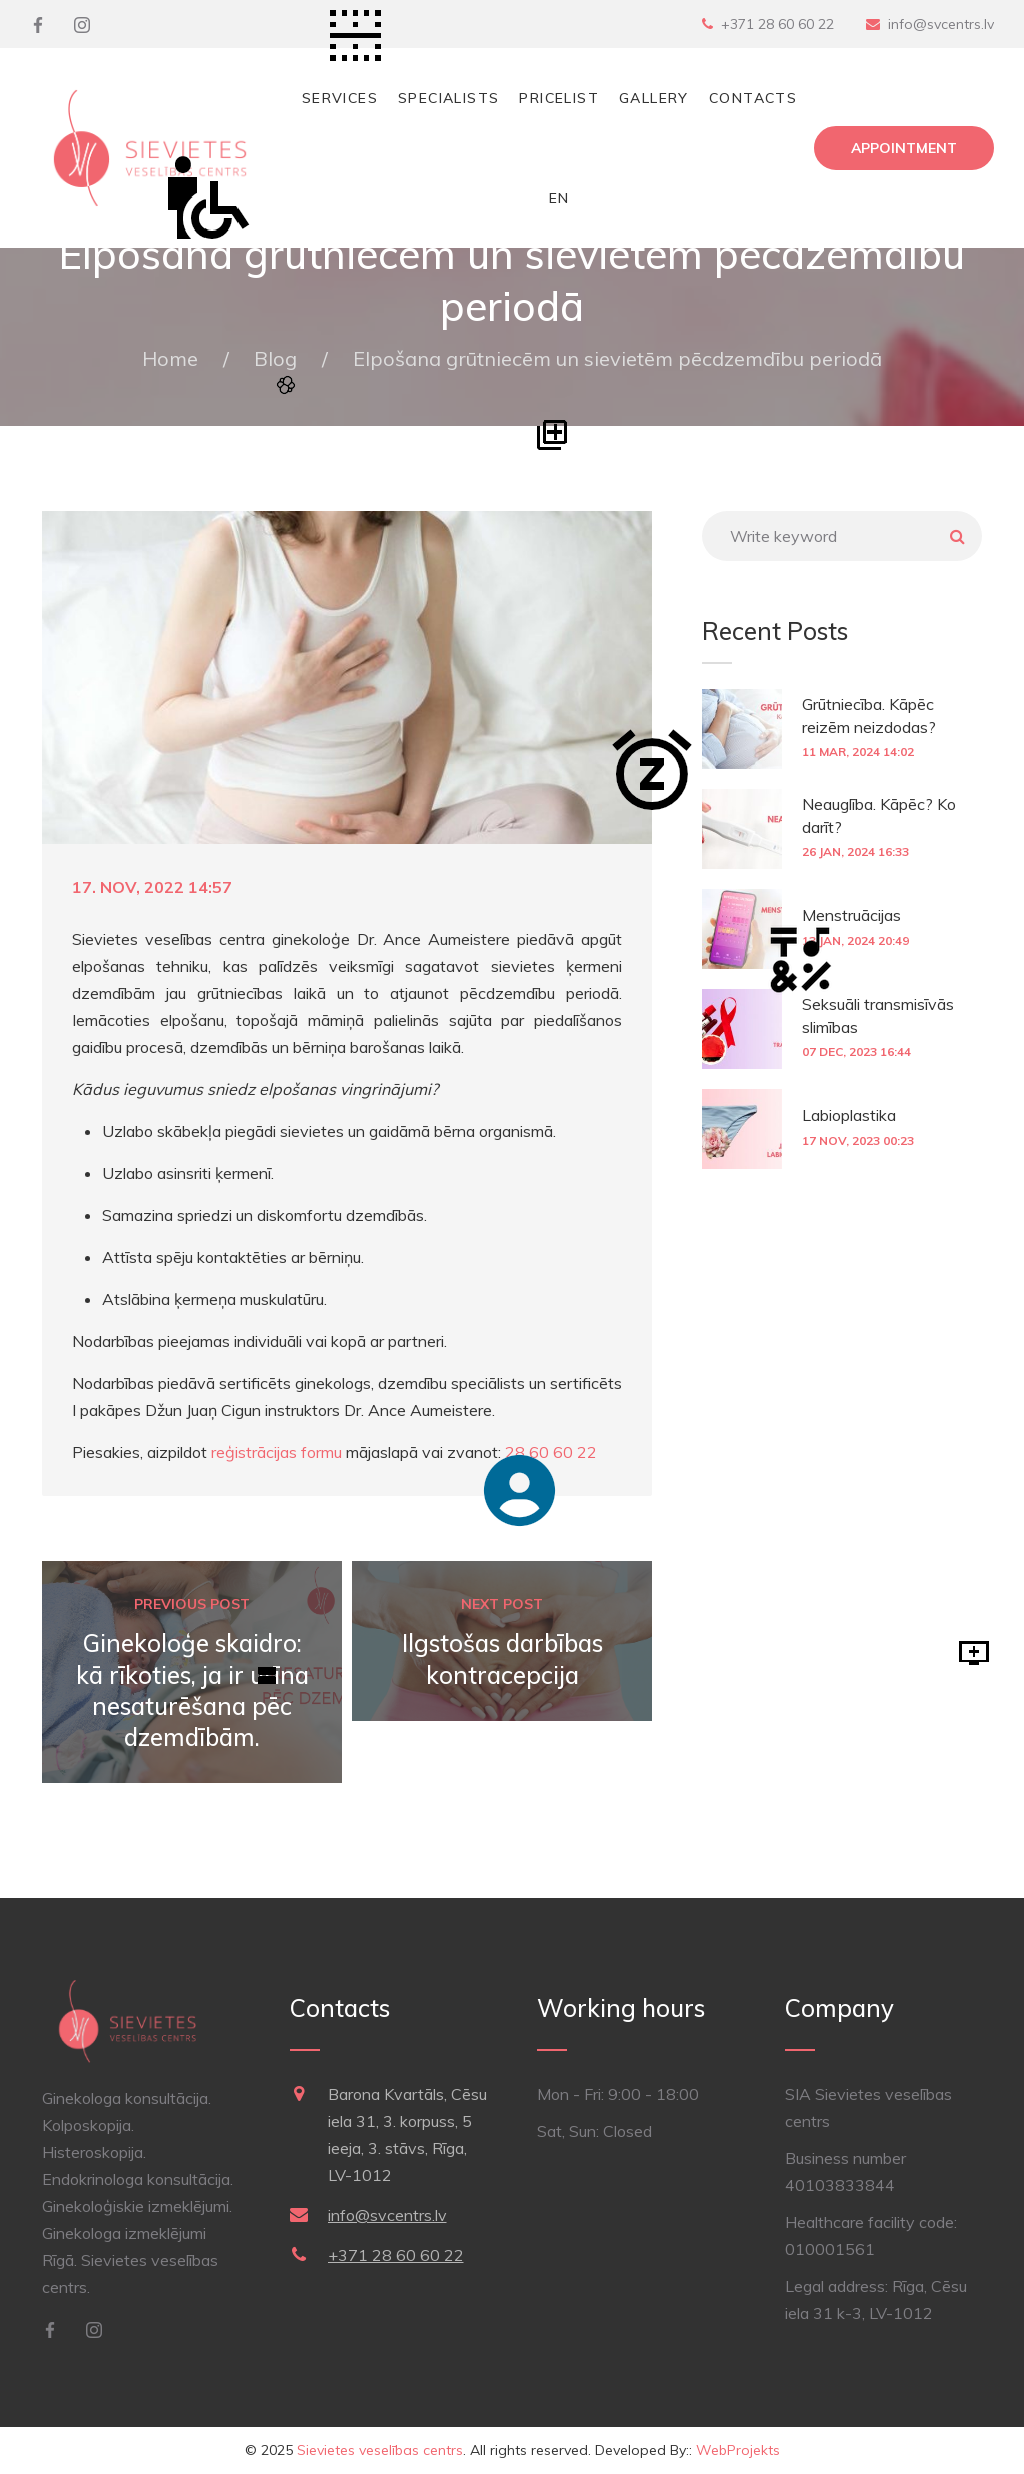  What do you see at coordinates (974, 1653) in the screenshot?
I see `add current video to watch queue` at bounding box center [974, 1653].